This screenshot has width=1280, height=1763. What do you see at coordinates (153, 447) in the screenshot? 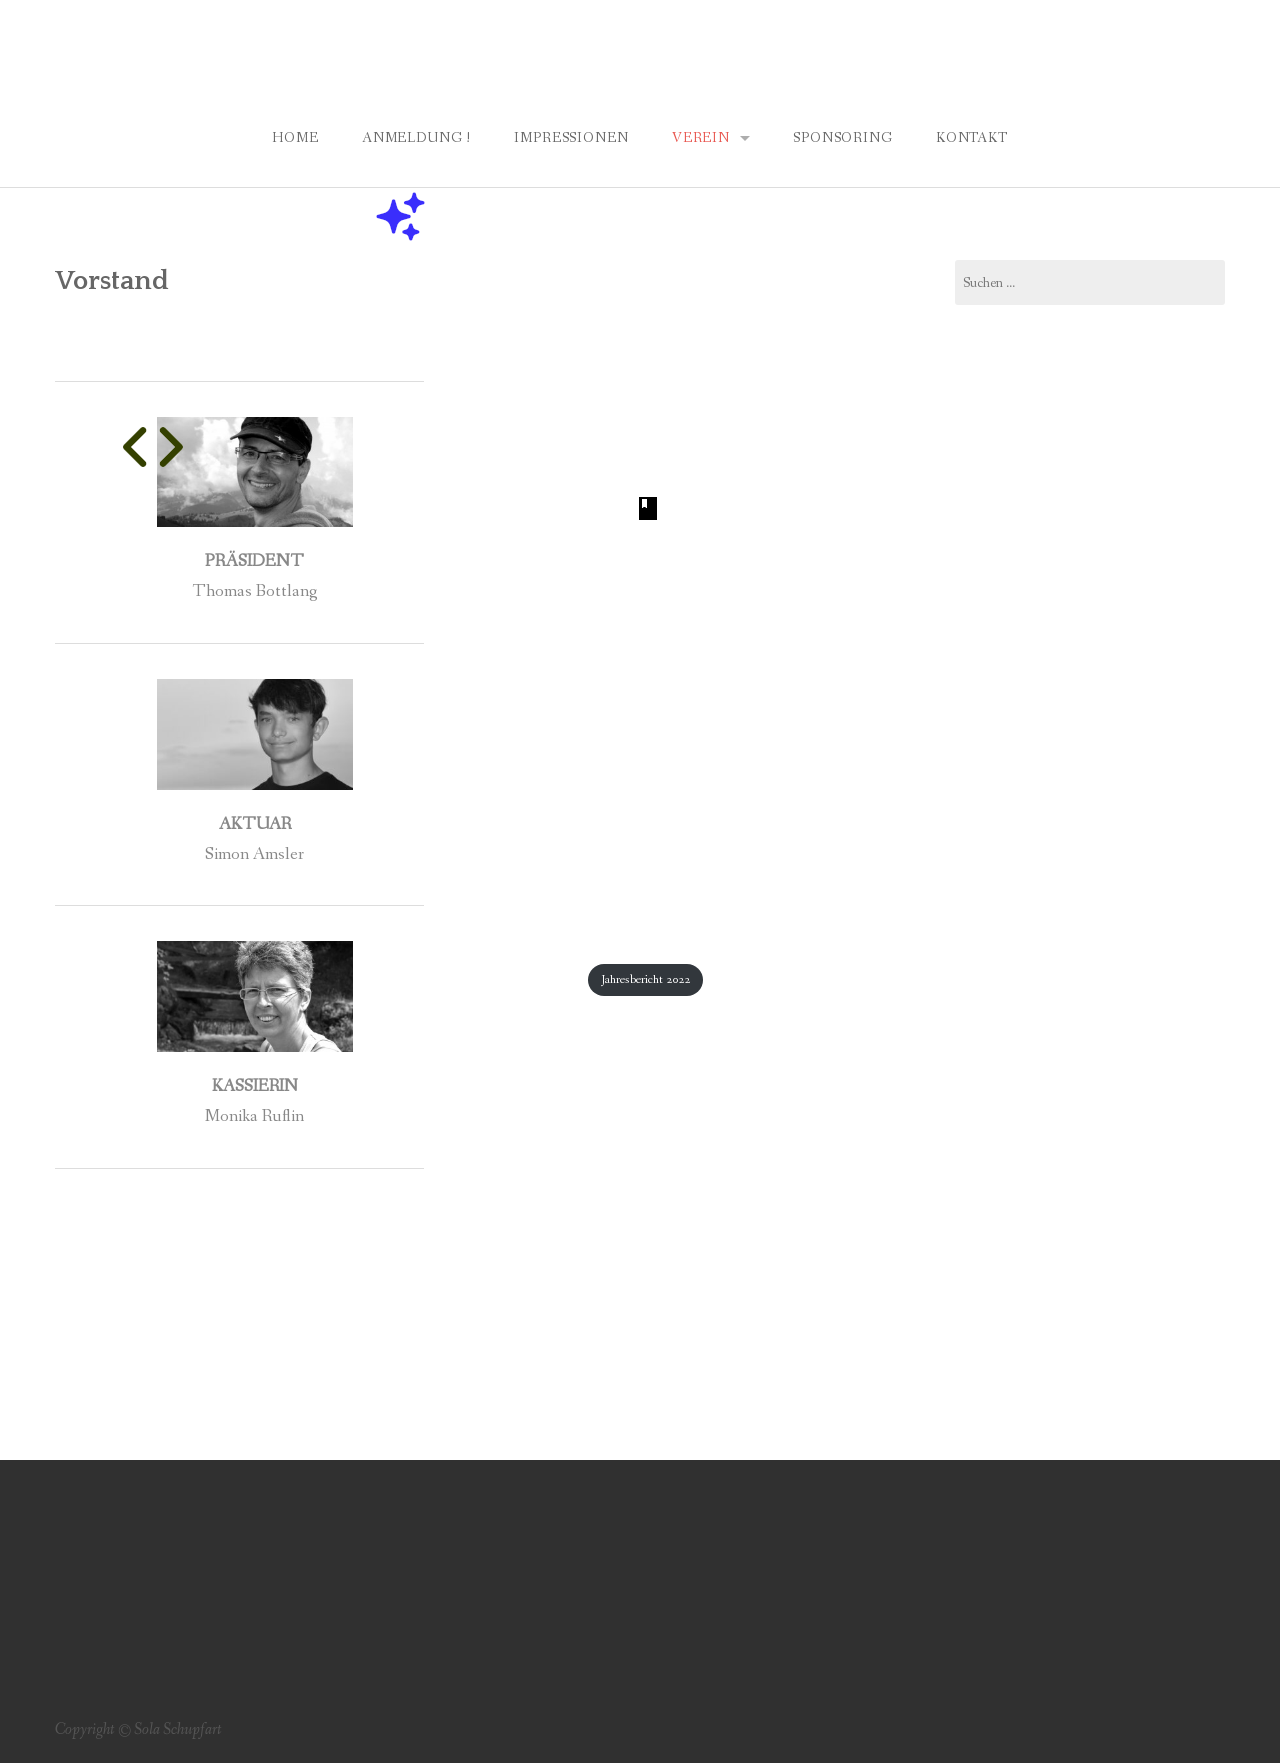
I see `expand or resize content horizontally` at bounding box center [153, 447].